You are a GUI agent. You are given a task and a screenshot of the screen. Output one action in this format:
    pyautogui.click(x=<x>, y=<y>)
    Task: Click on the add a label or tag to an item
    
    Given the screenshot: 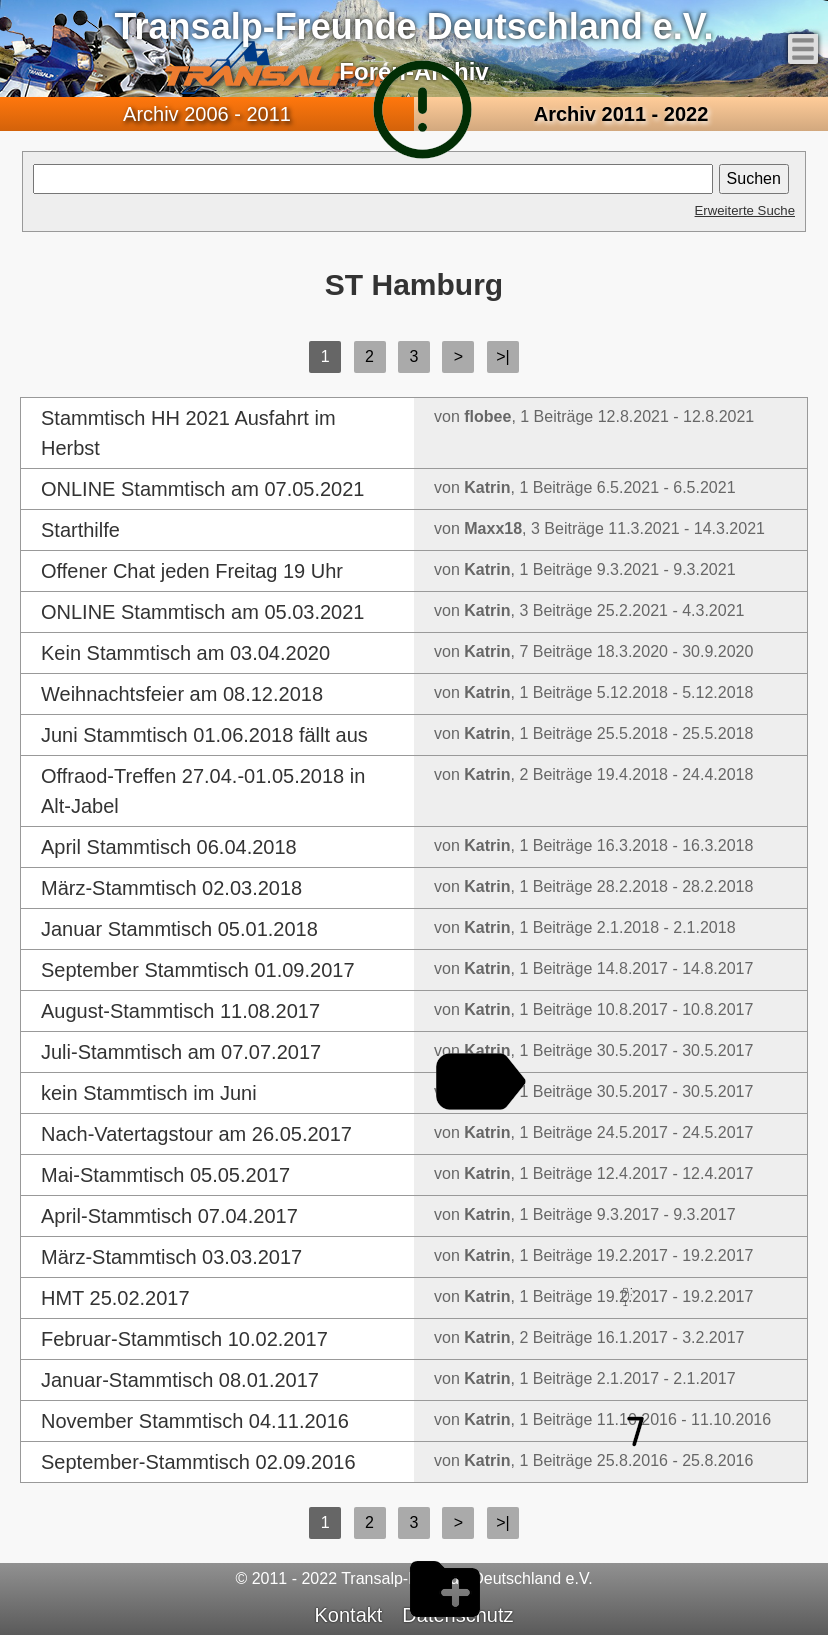 What is the action you would take?
    pyautogui.click(x=478, y=1081)
    